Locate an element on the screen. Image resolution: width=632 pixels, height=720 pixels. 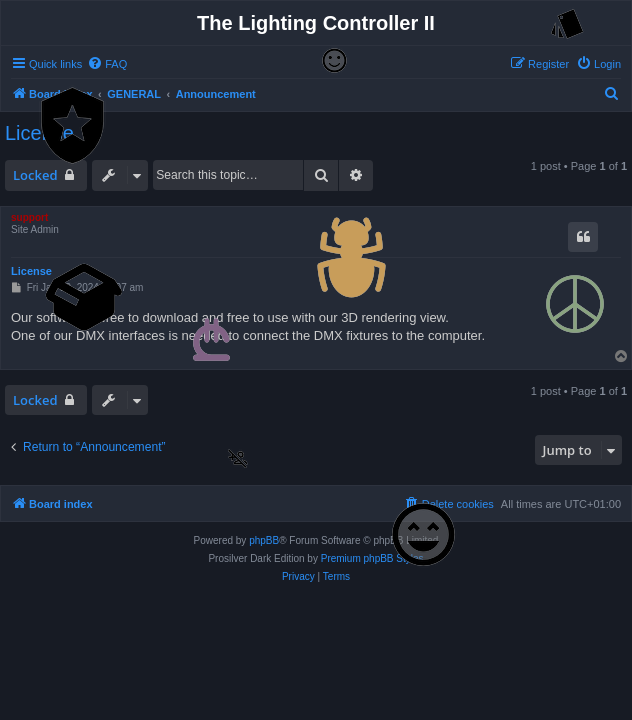
report a bug or issue is located at coordinates (351, 257).